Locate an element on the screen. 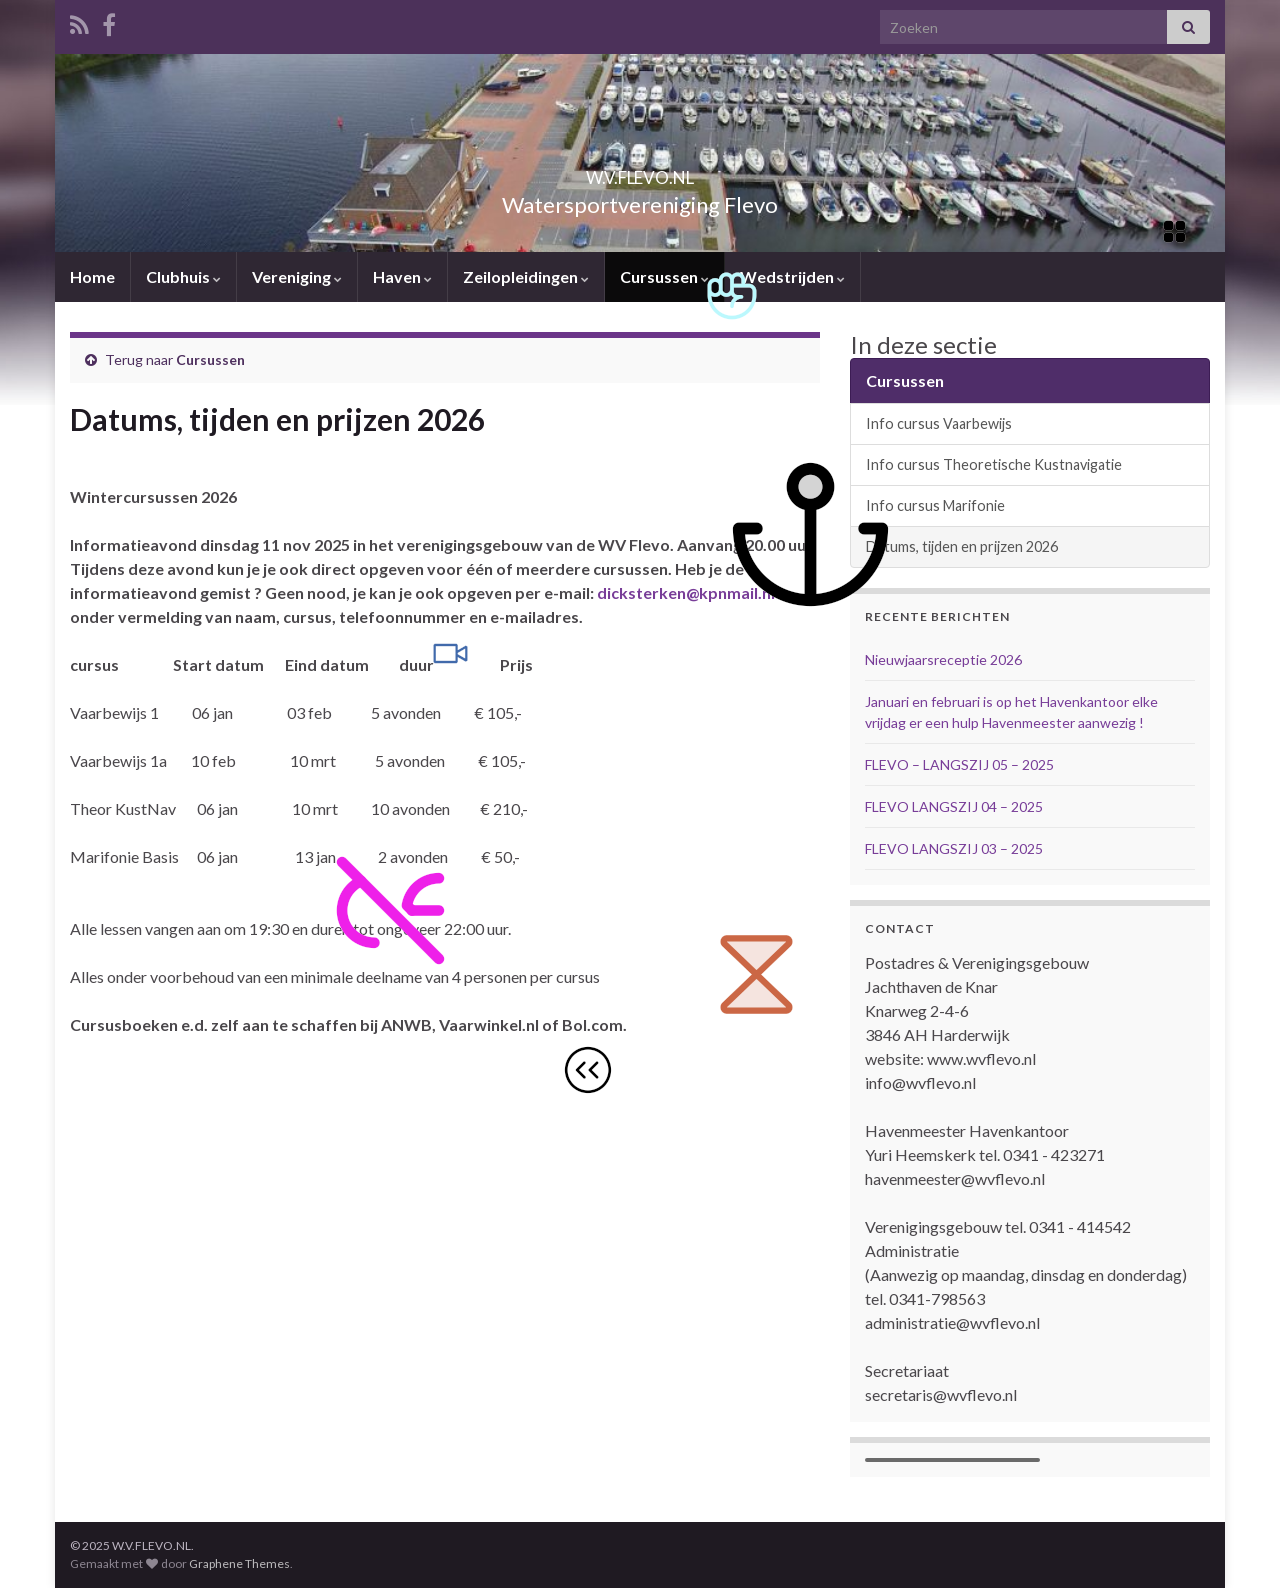 The image size is (1280, 1588). show solidarity or support is located at coordinates (732, 295).